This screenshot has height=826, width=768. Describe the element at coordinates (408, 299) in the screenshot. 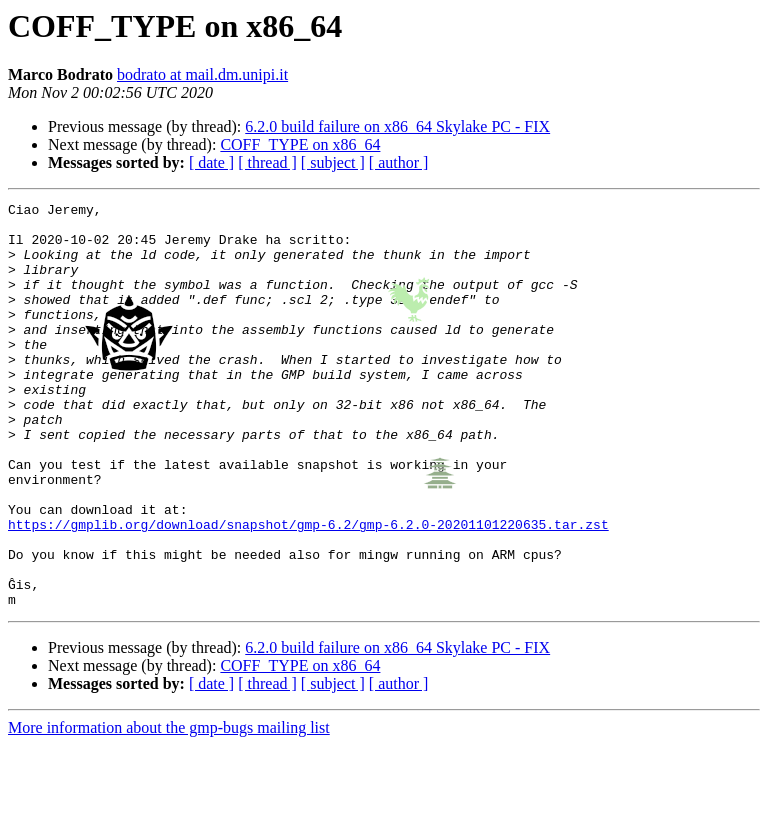

I see `indicates morning alarm or wake-up feature` at that location.